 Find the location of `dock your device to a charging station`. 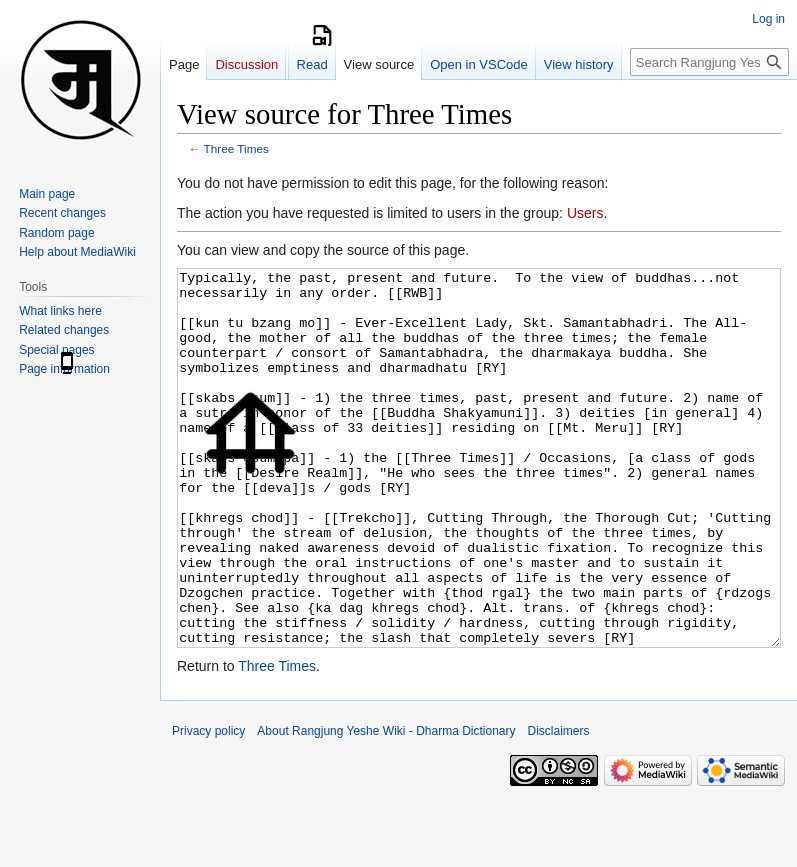

dock your device to a charging station is located at coordinates (67, 363).